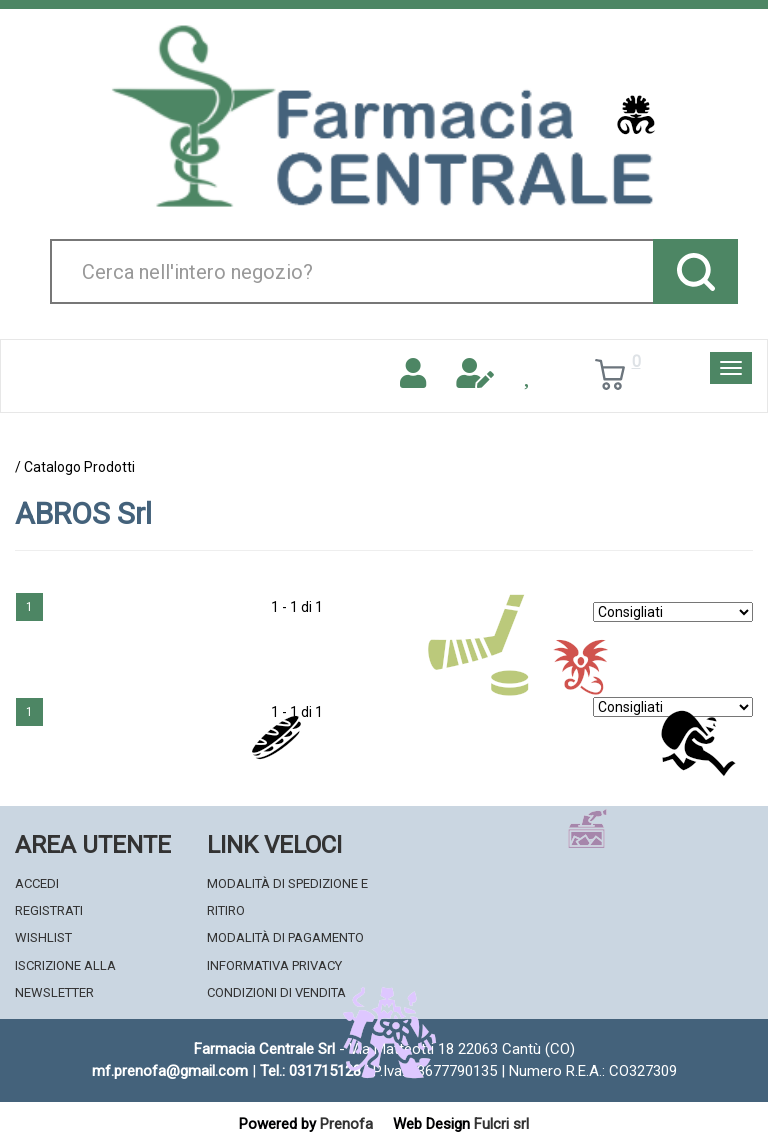  I want to click on select harpy creature in game, so click(581, 667).